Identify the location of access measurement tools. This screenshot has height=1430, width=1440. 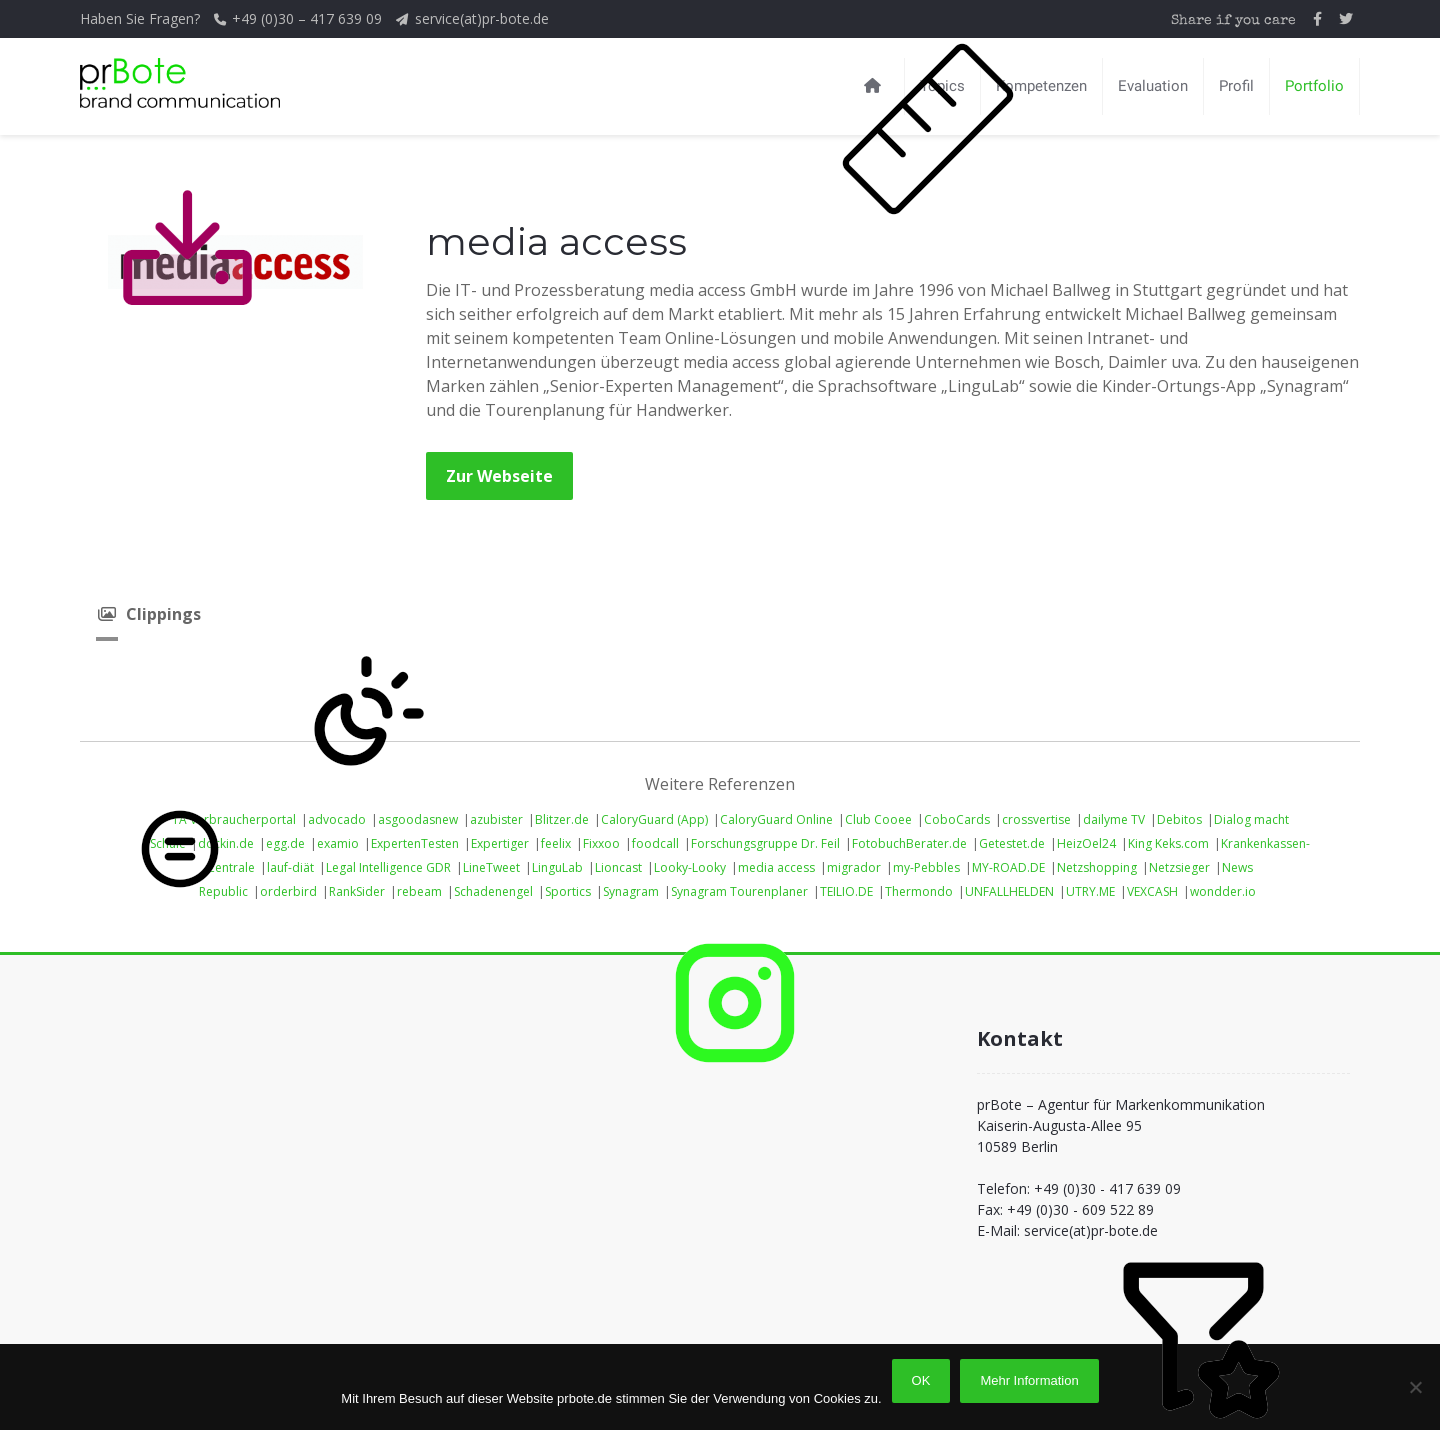
(928, 129).